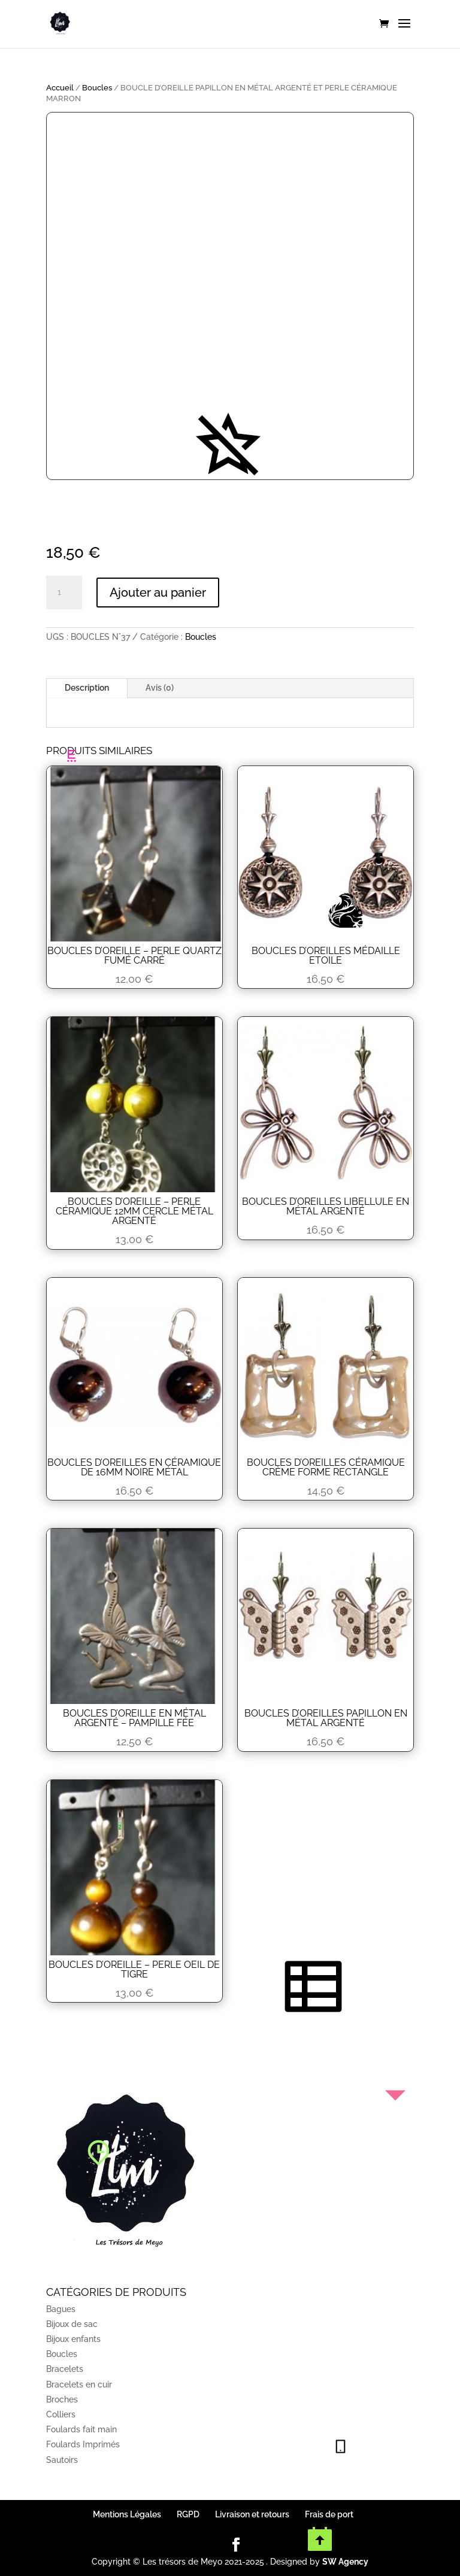 Image resolution: width=460 pixels, height=2576 pixels. I want to click on switch to table view, so click(313, 1986).